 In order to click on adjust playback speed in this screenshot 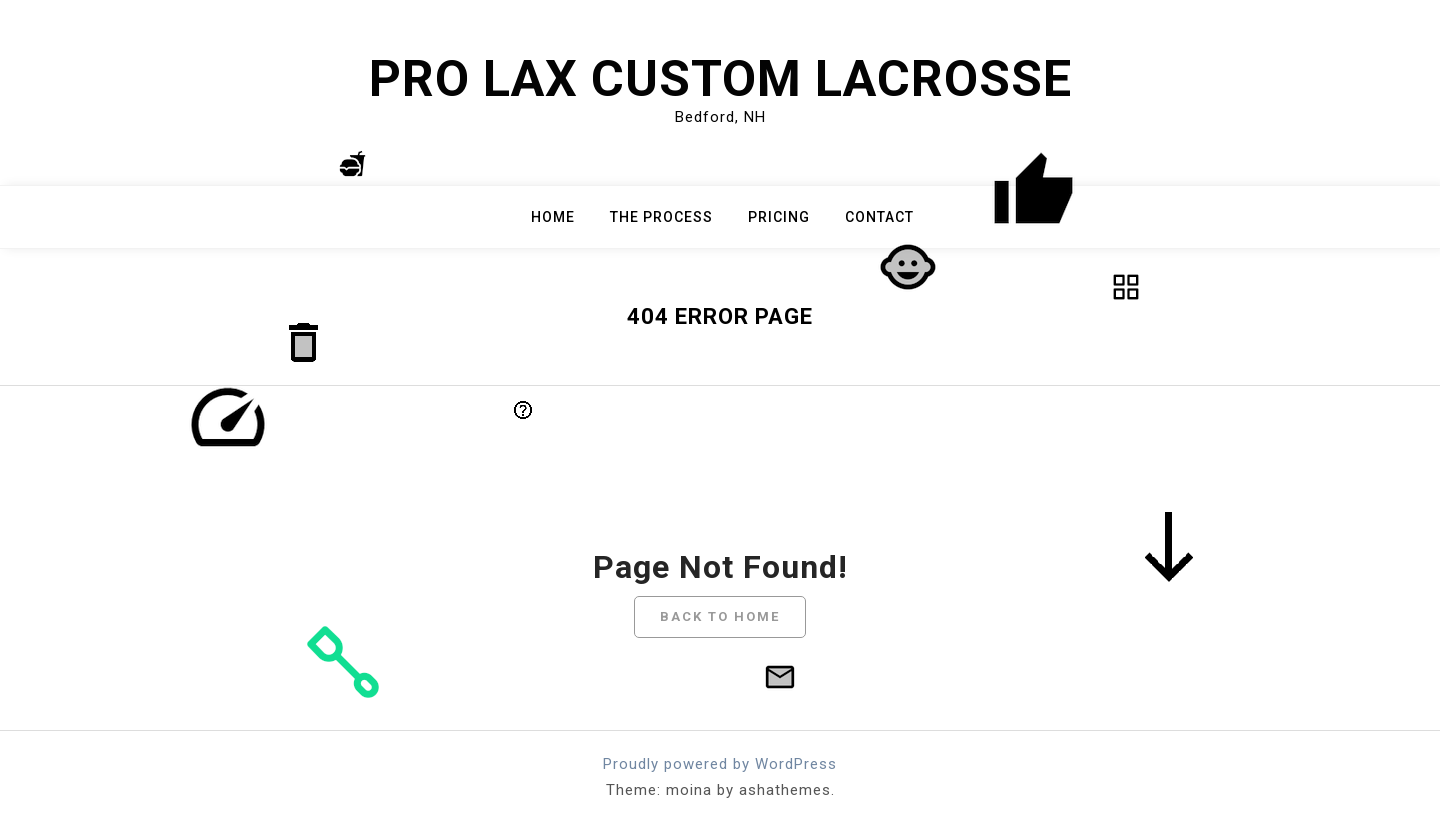, I will do `click(228, 417)`.